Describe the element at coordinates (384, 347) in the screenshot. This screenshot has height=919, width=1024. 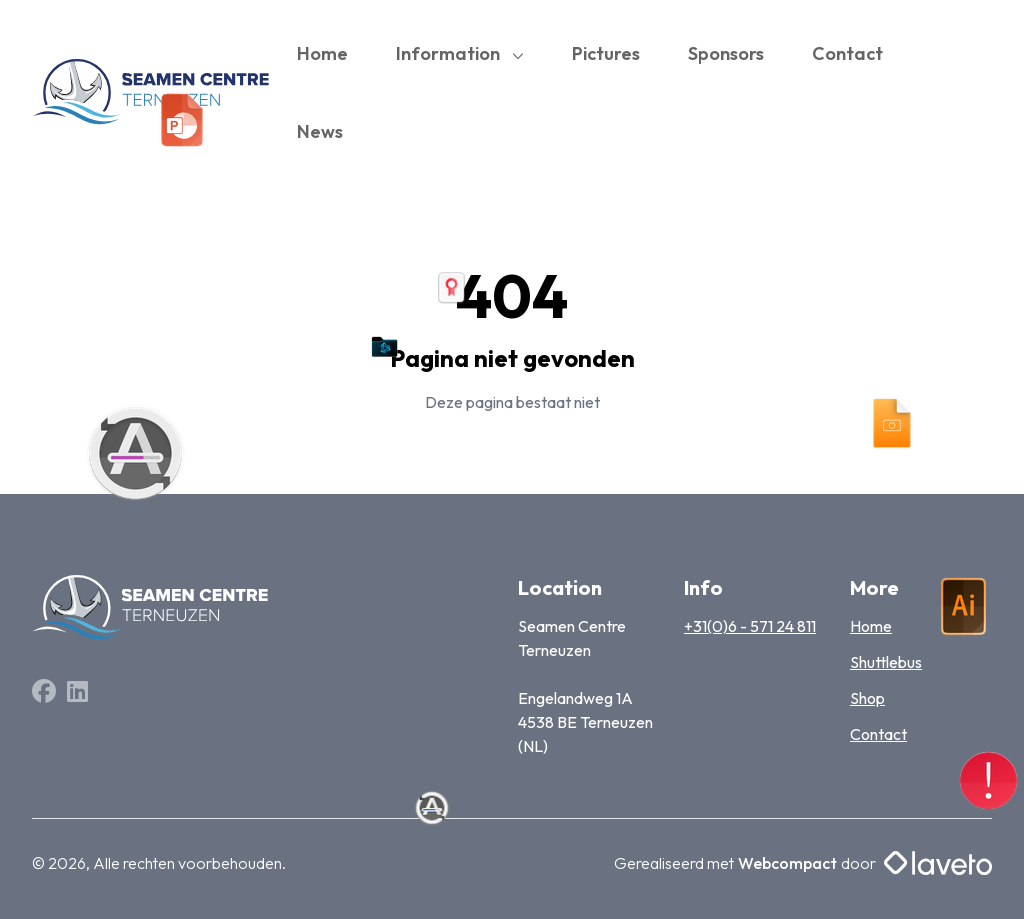
I see `open your Battle.net games folder` at that location.